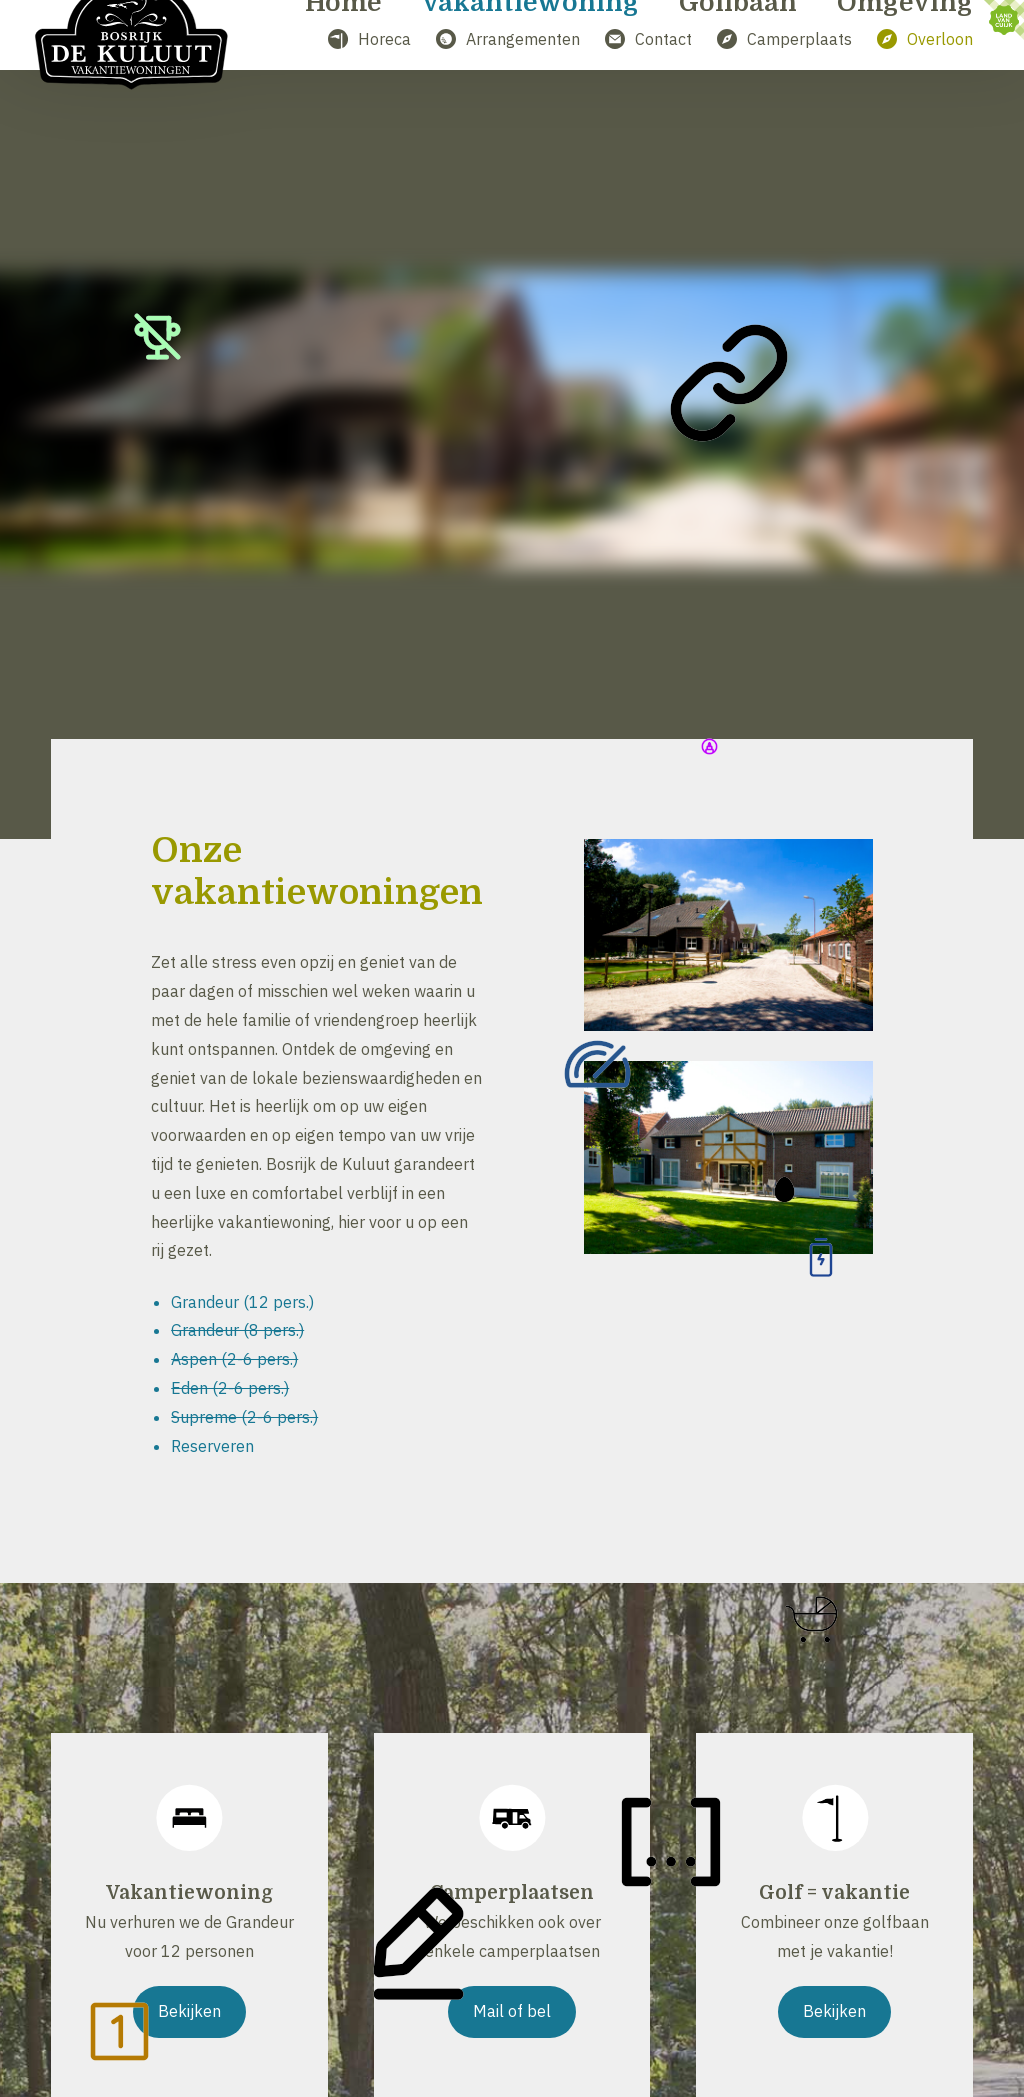 The width and height of the screenshot is (1024, 2097). What do you see at coordinates (784, 1189) in the screenshot?
I see `indicates breakfast or food-related content` at bounding box center [784, 1189].